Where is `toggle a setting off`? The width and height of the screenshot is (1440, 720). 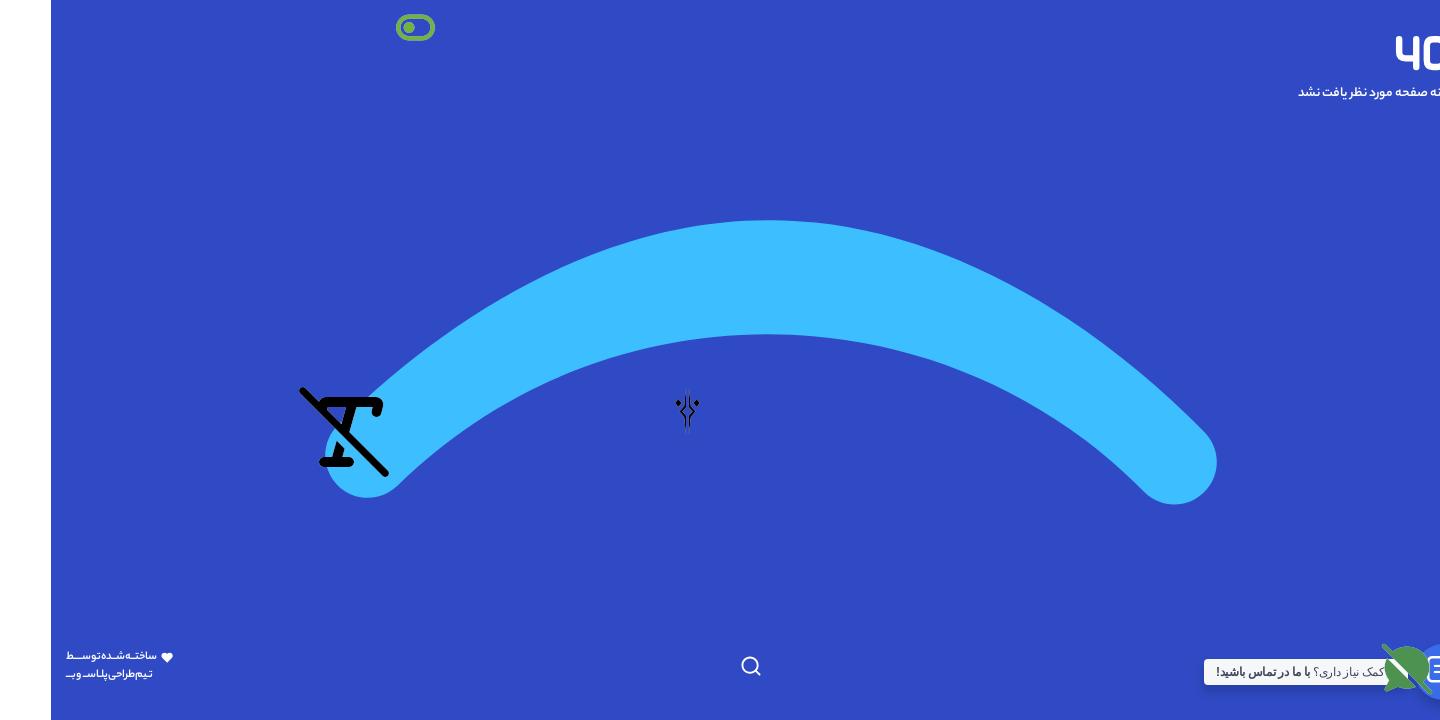
toggle a setting off is located at coordinates (415, 27).